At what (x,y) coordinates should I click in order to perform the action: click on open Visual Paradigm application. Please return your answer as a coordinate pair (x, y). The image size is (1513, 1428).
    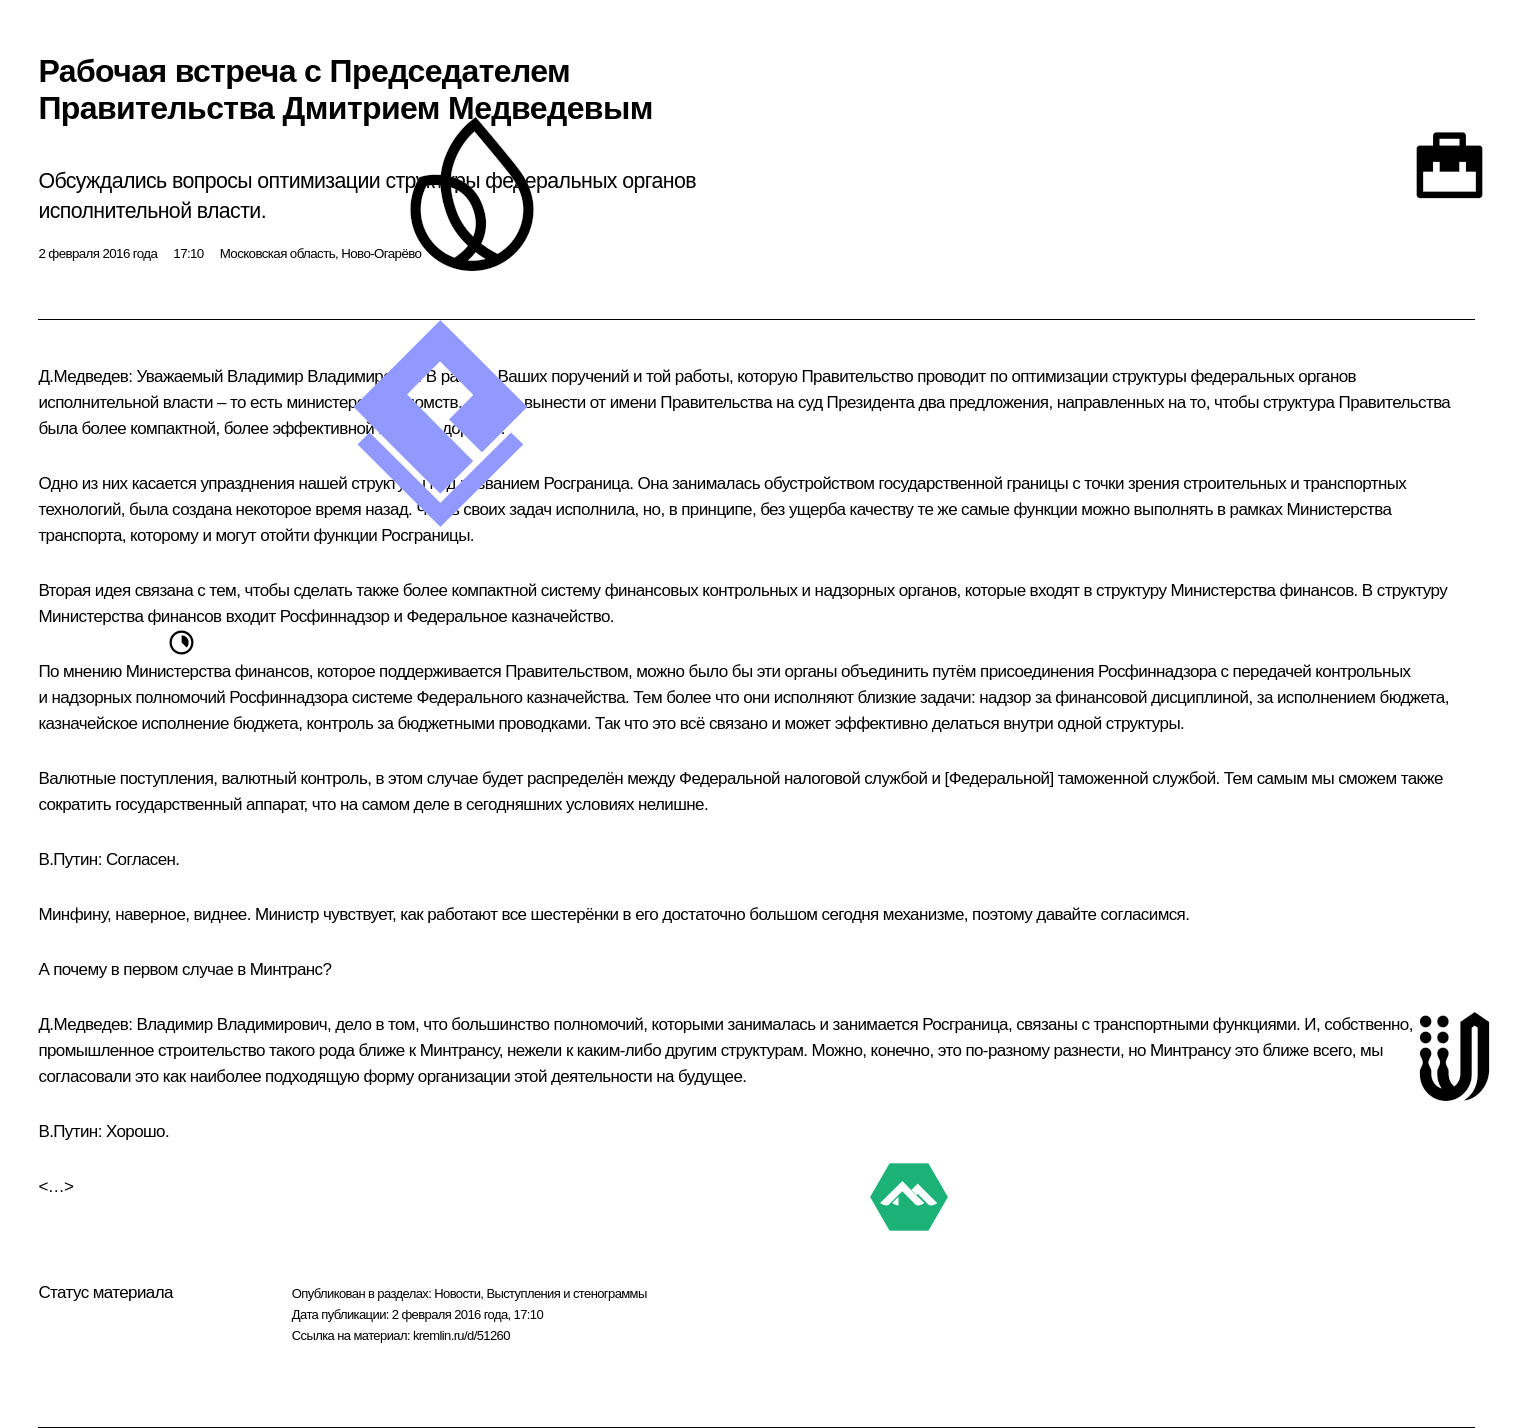
    Looking at the image, I should click on (440, 423).